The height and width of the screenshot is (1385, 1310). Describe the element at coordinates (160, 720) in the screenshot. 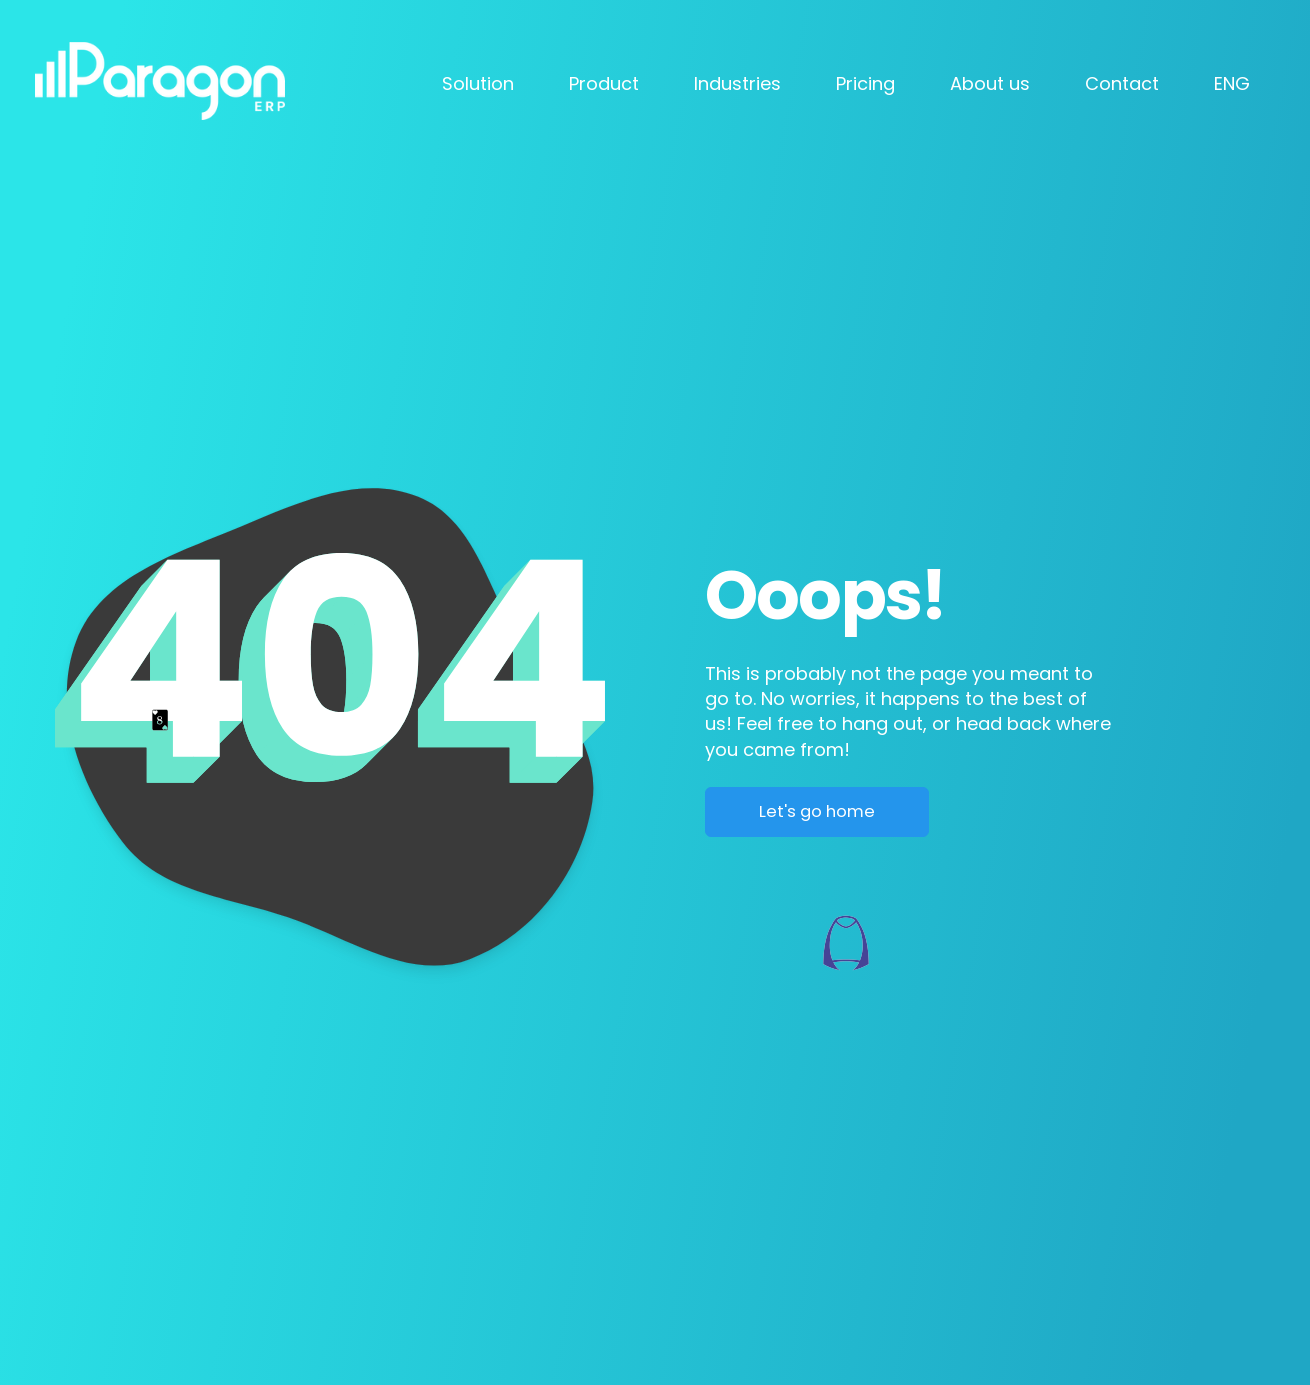

I see `playing card: 8 of hearts` at that location.